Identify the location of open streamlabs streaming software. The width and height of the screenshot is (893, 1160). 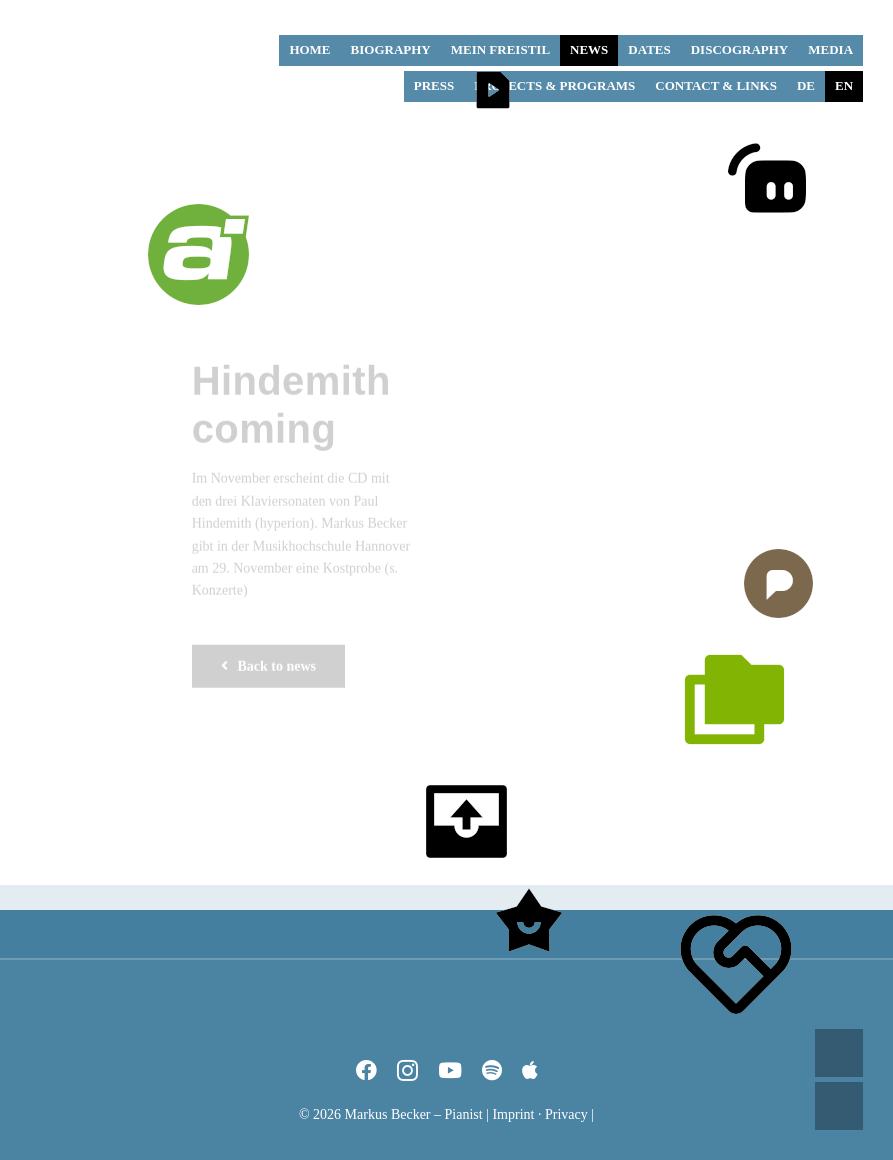
(767, 178).